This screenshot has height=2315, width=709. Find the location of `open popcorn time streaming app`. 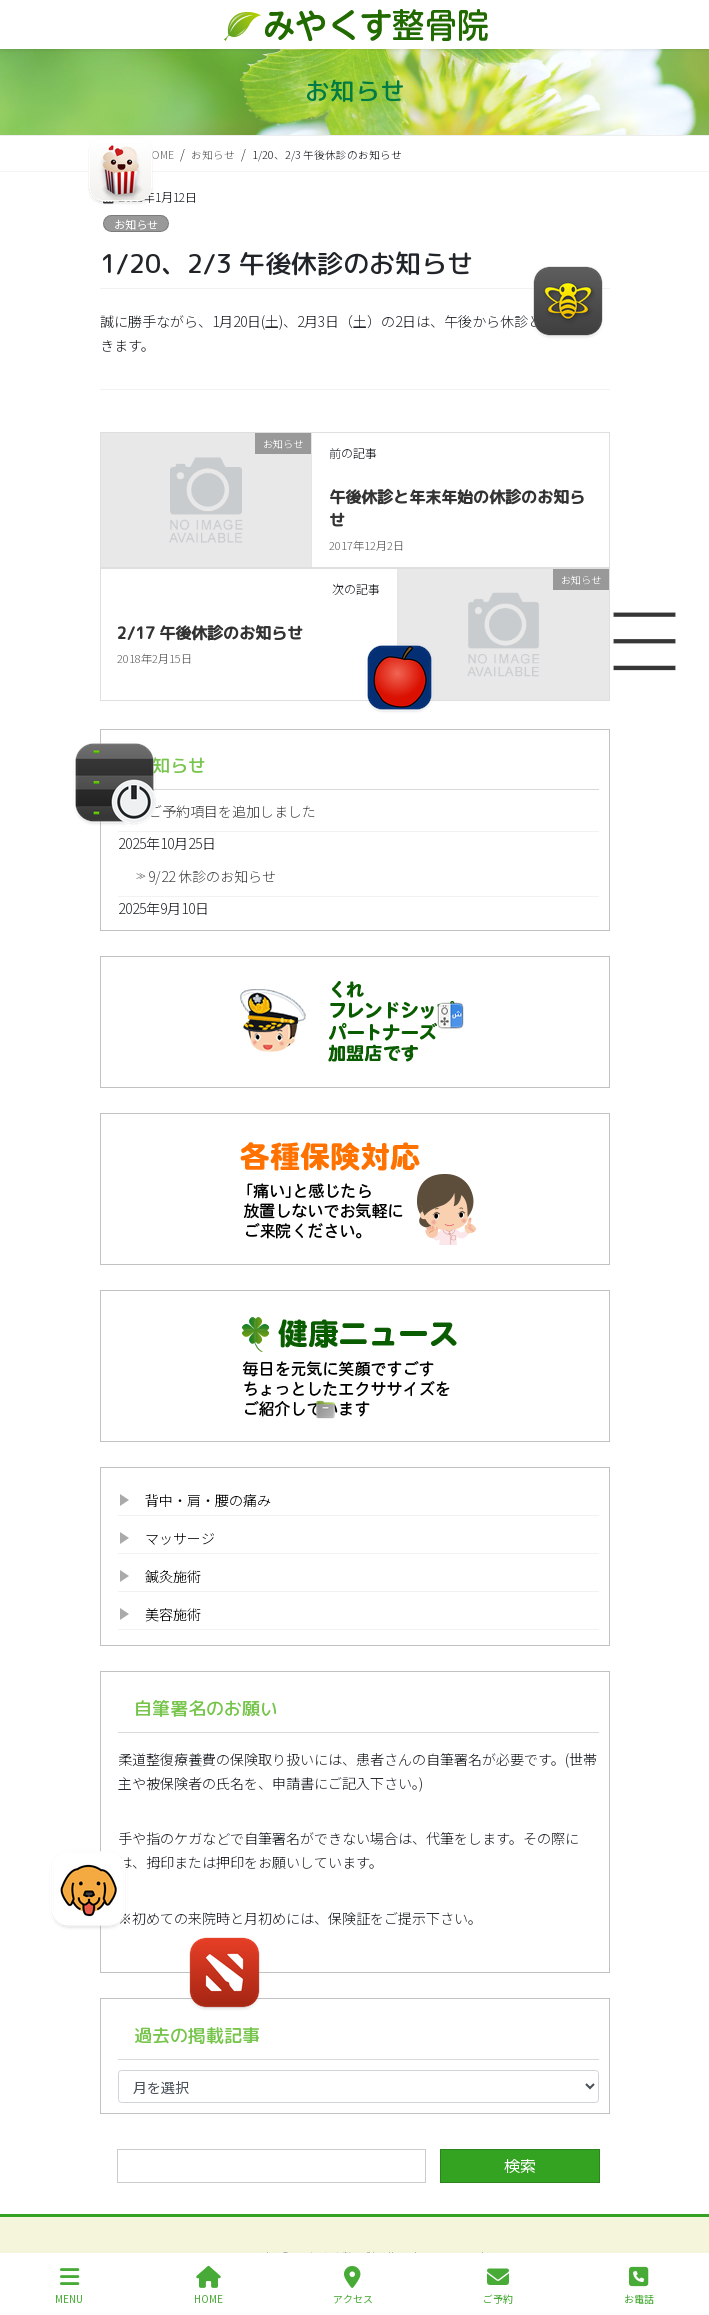

open popcorn time streaming app is located at coordinates (120, 169).